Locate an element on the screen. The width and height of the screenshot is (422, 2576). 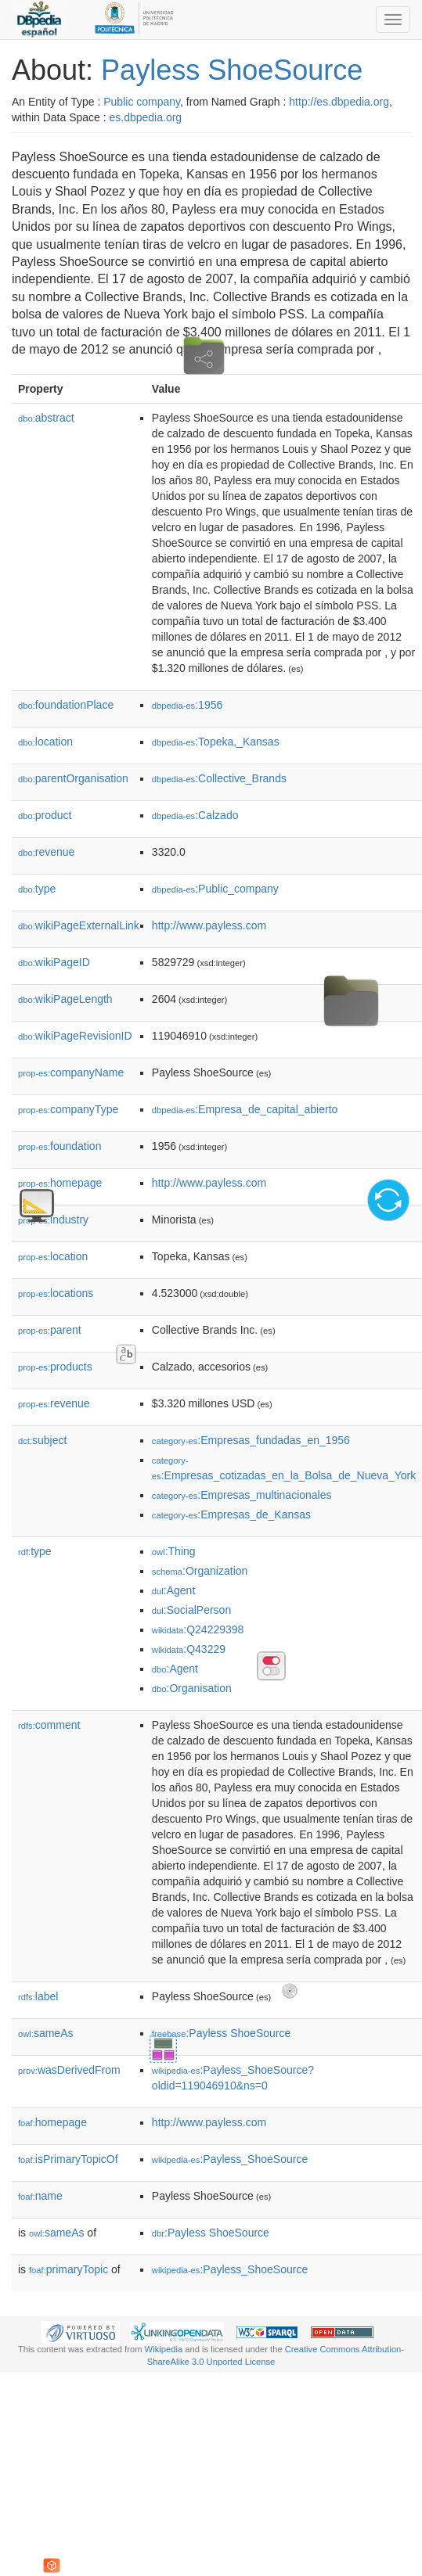
open gnome tweaks settings is located at coordinates (271, 1665).